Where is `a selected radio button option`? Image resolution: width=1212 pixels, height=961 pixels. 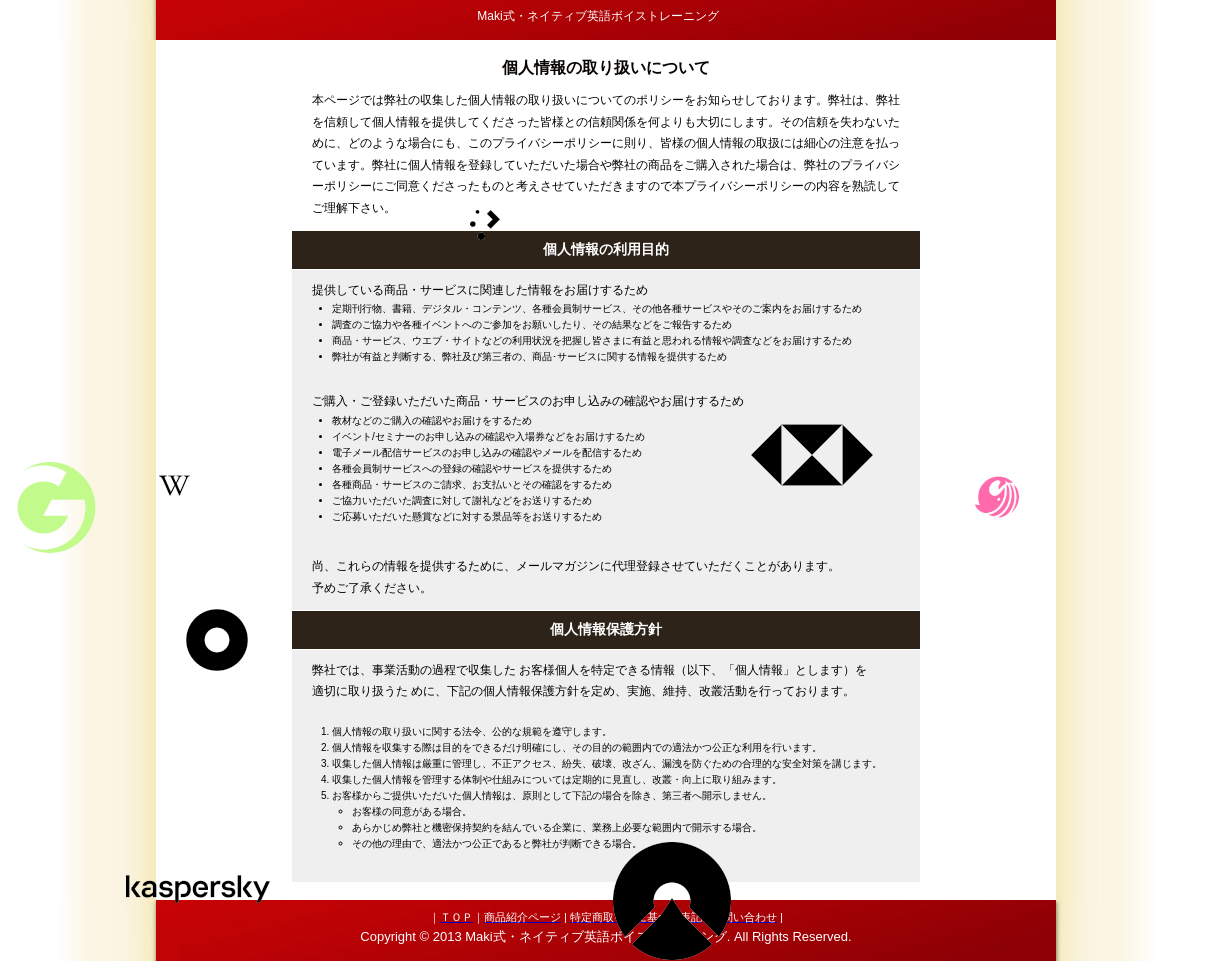
a selected radio button option is located at coordinates (217, 640).